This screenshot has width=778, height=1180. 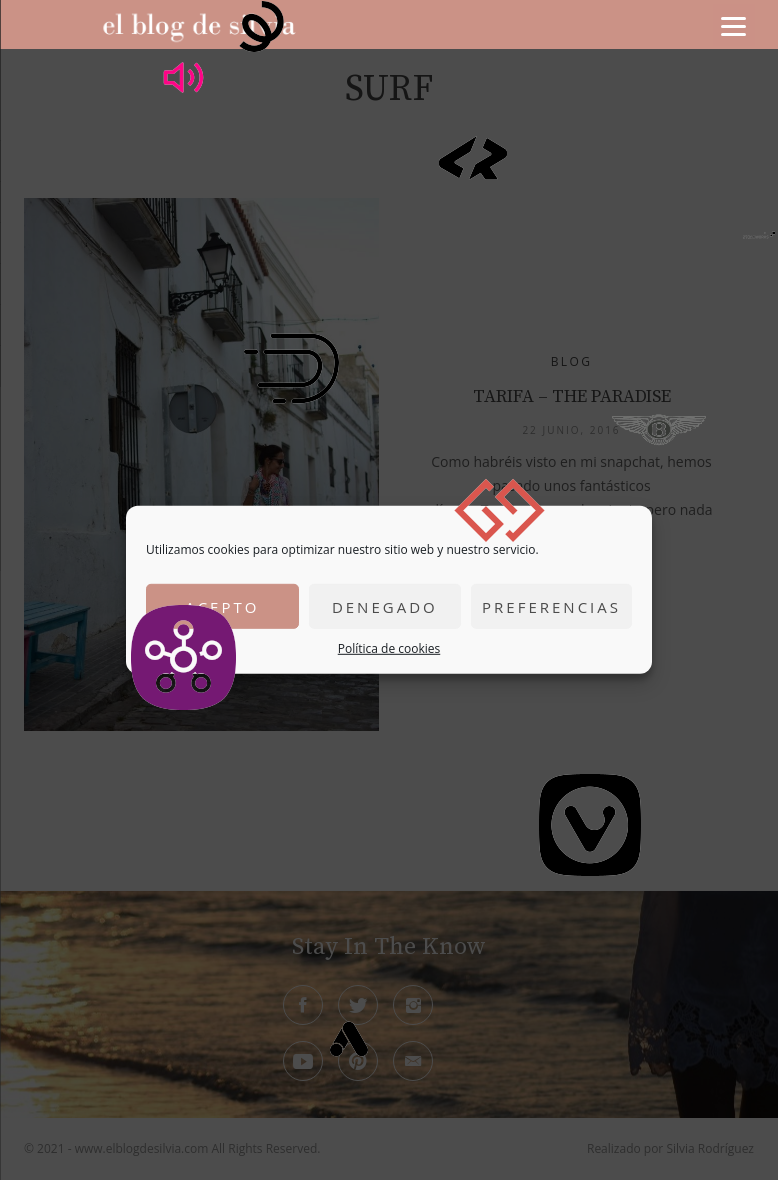 I want to click on open vivaldi browser, so click(x=590, y=825).